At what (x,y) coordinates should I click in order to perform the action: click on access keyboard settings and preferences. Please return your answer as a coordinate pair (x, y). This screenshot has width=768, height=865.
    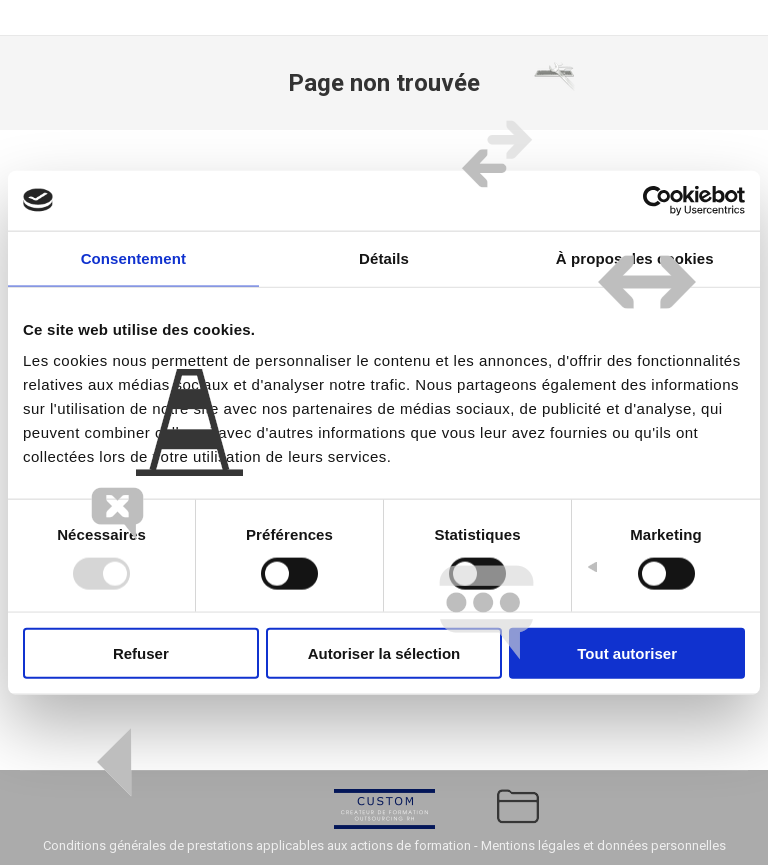
    Looking at the image, I should click on (554, 69).